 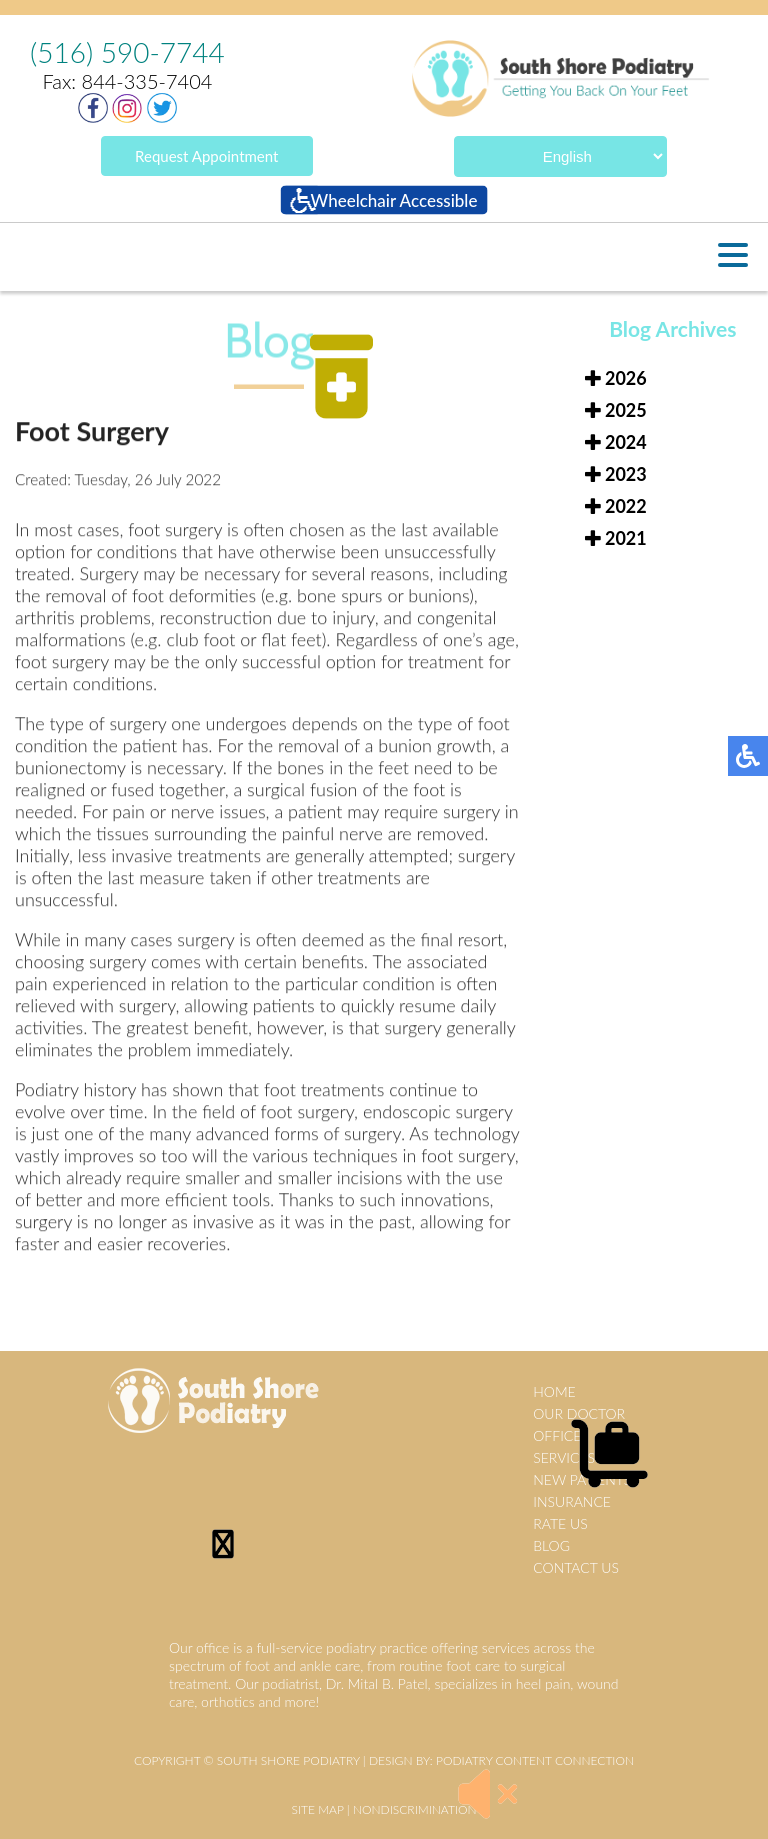 I want to click on view prescription medications, so click(x=341, y=376).